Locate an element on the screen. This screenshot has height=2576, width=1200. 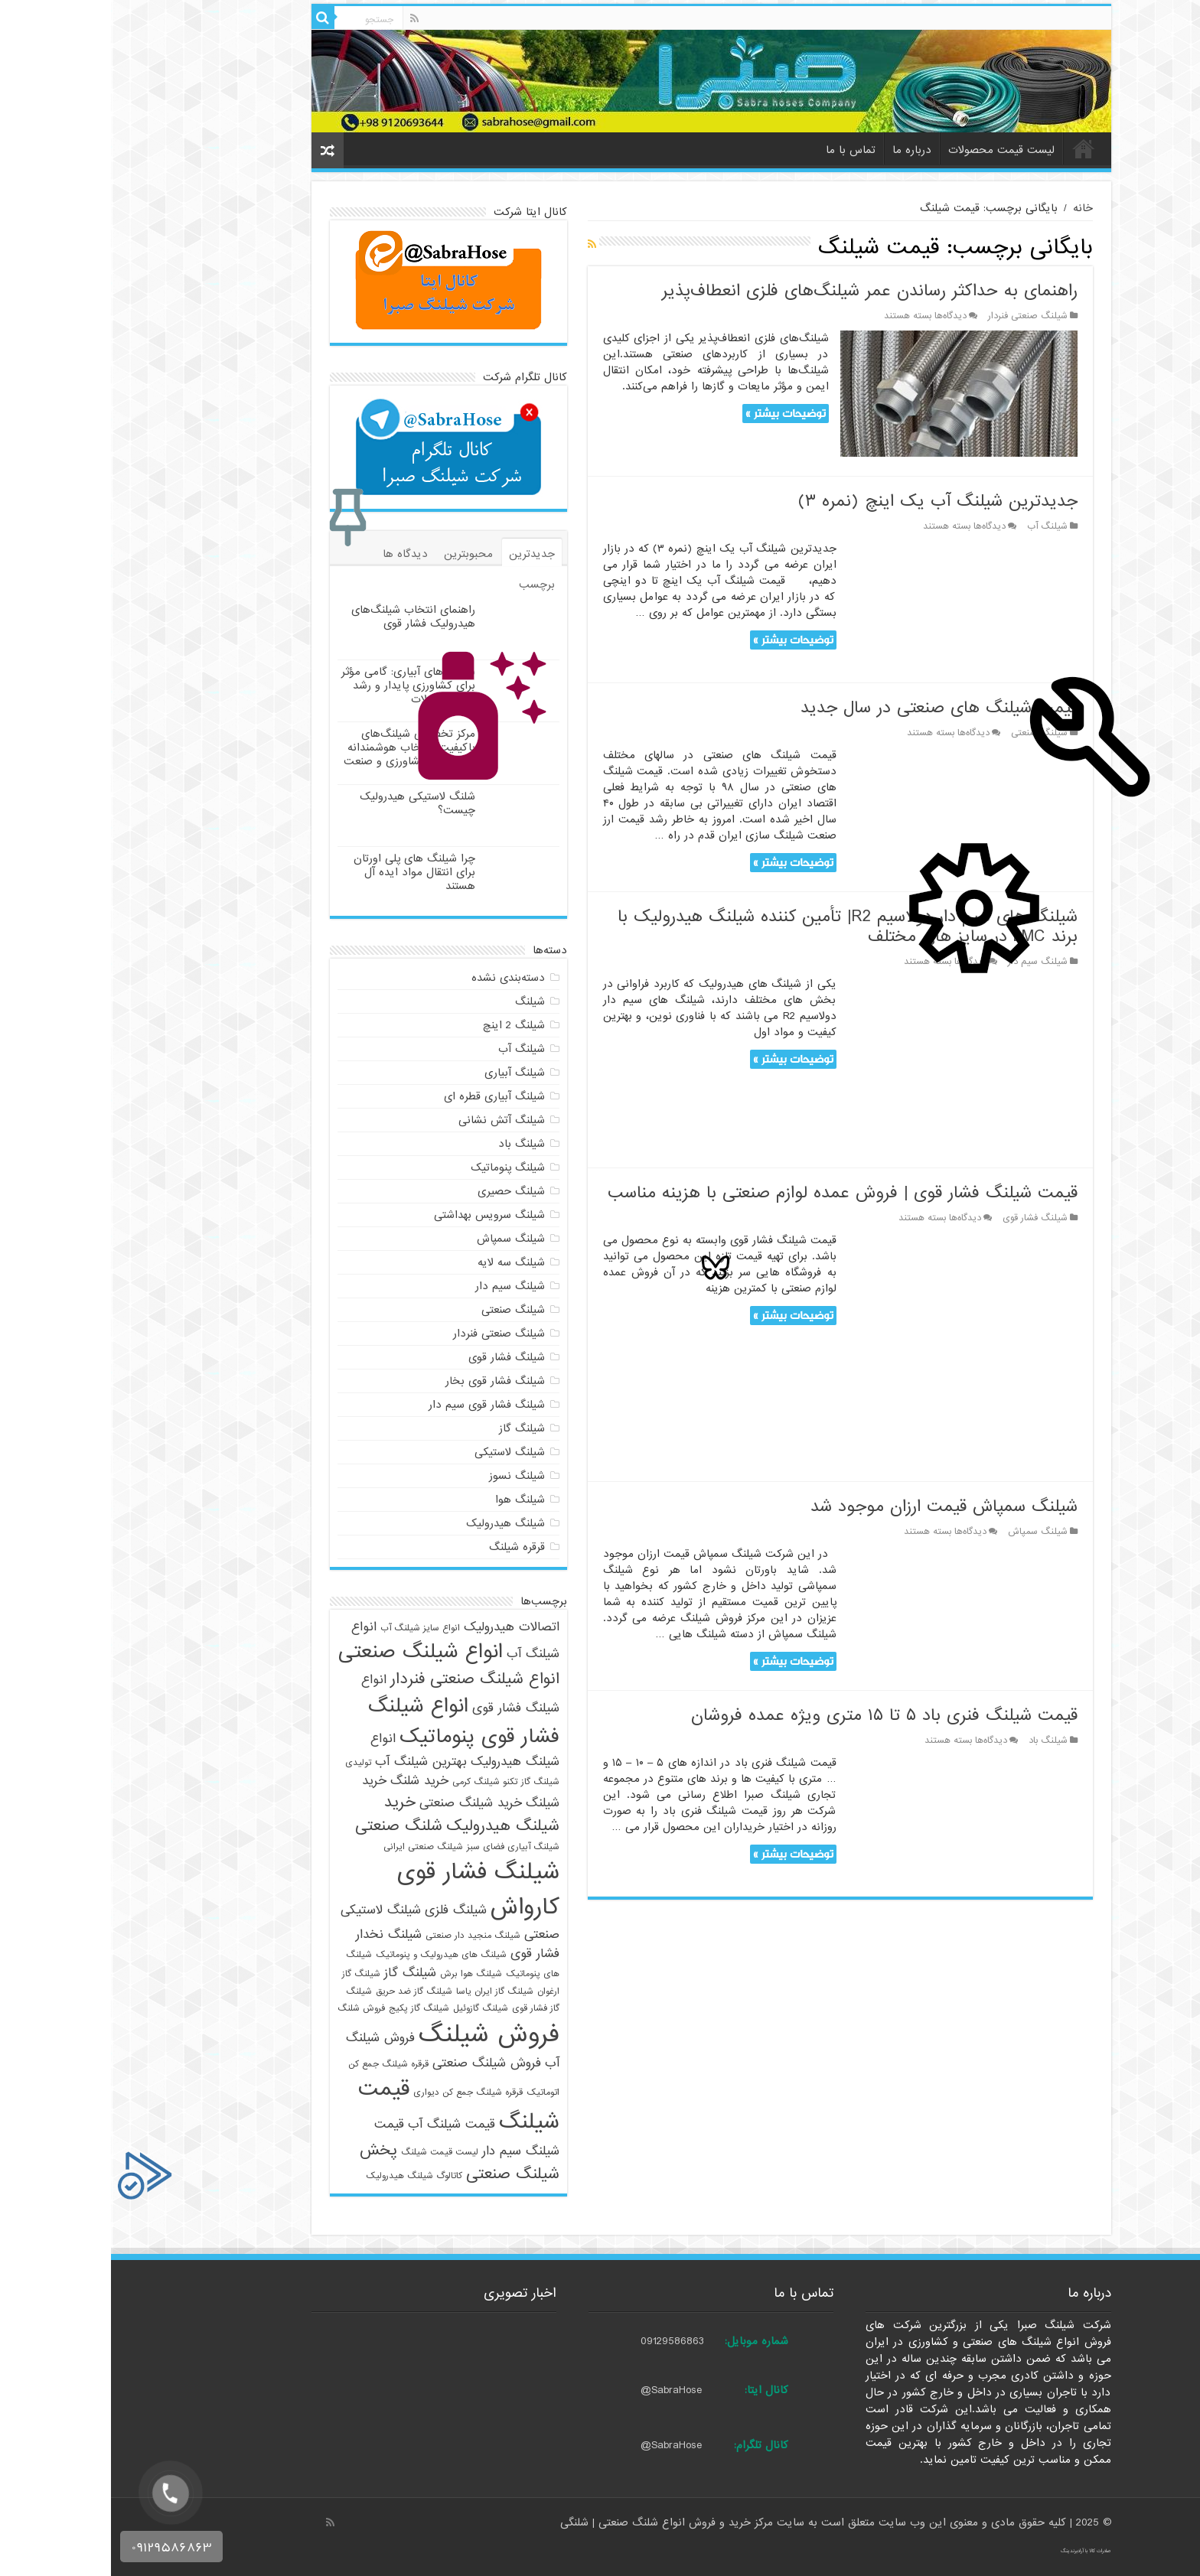
access settings or preferences is located at coordinates (974, 908).